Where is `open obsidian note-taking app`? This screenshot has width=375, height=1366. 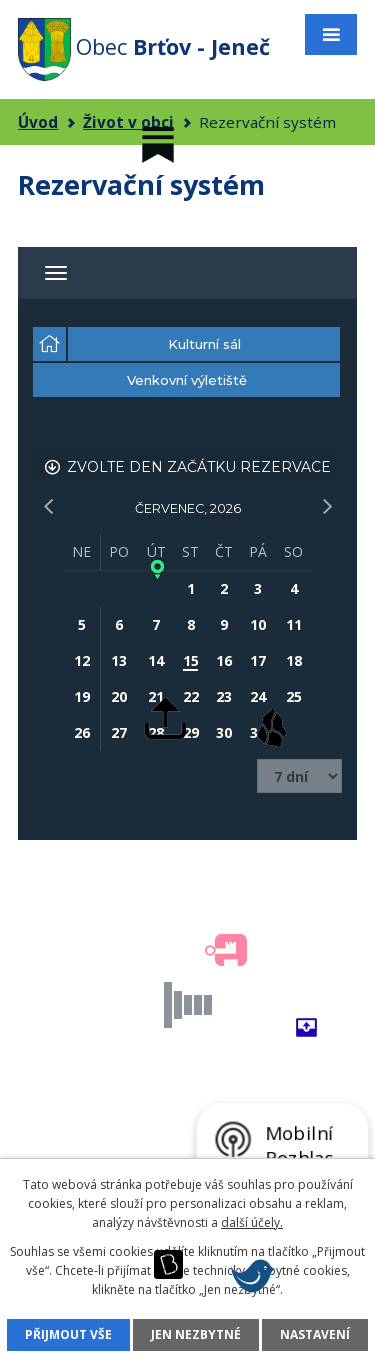
open obsidian note-taking app is located at coordinates (272, 728).